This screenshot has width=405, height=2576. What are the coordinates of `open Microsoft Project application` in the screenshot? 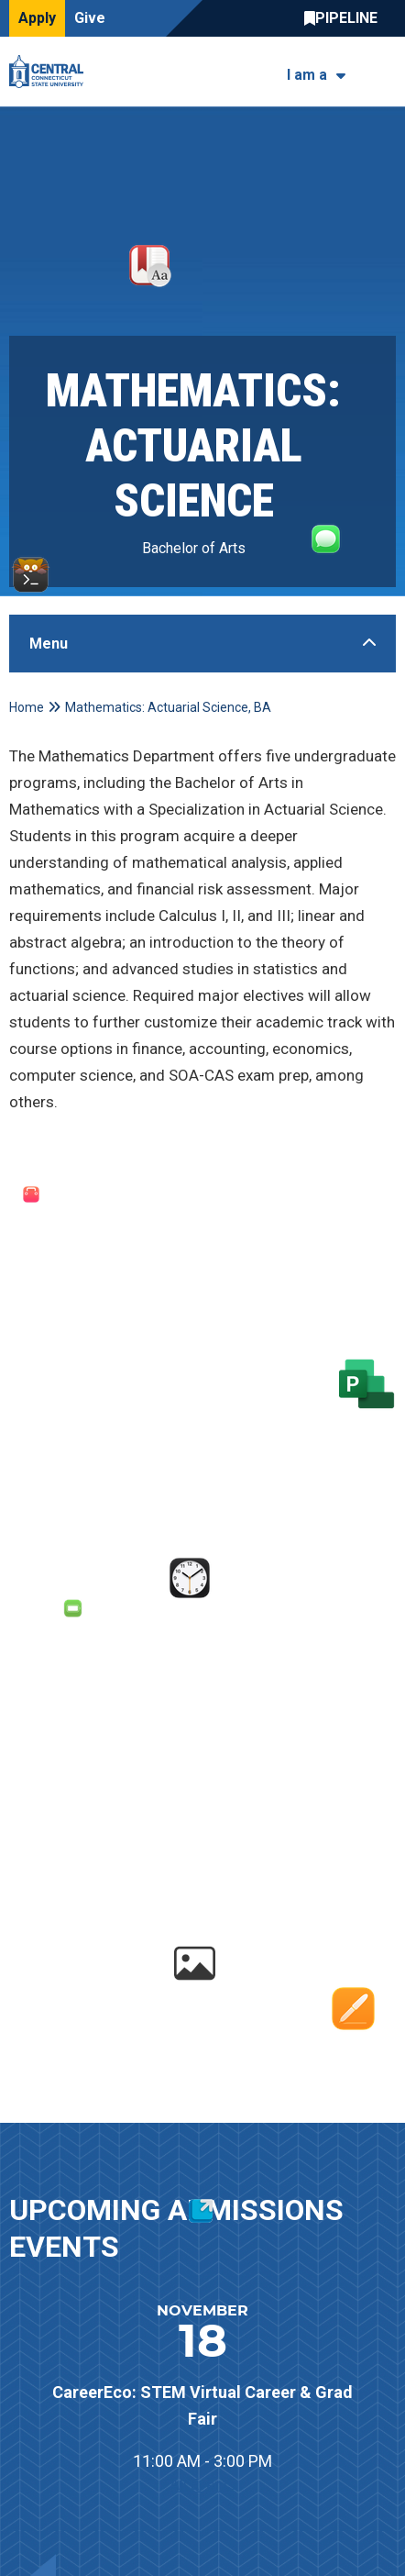 It's located at (367, 1383).